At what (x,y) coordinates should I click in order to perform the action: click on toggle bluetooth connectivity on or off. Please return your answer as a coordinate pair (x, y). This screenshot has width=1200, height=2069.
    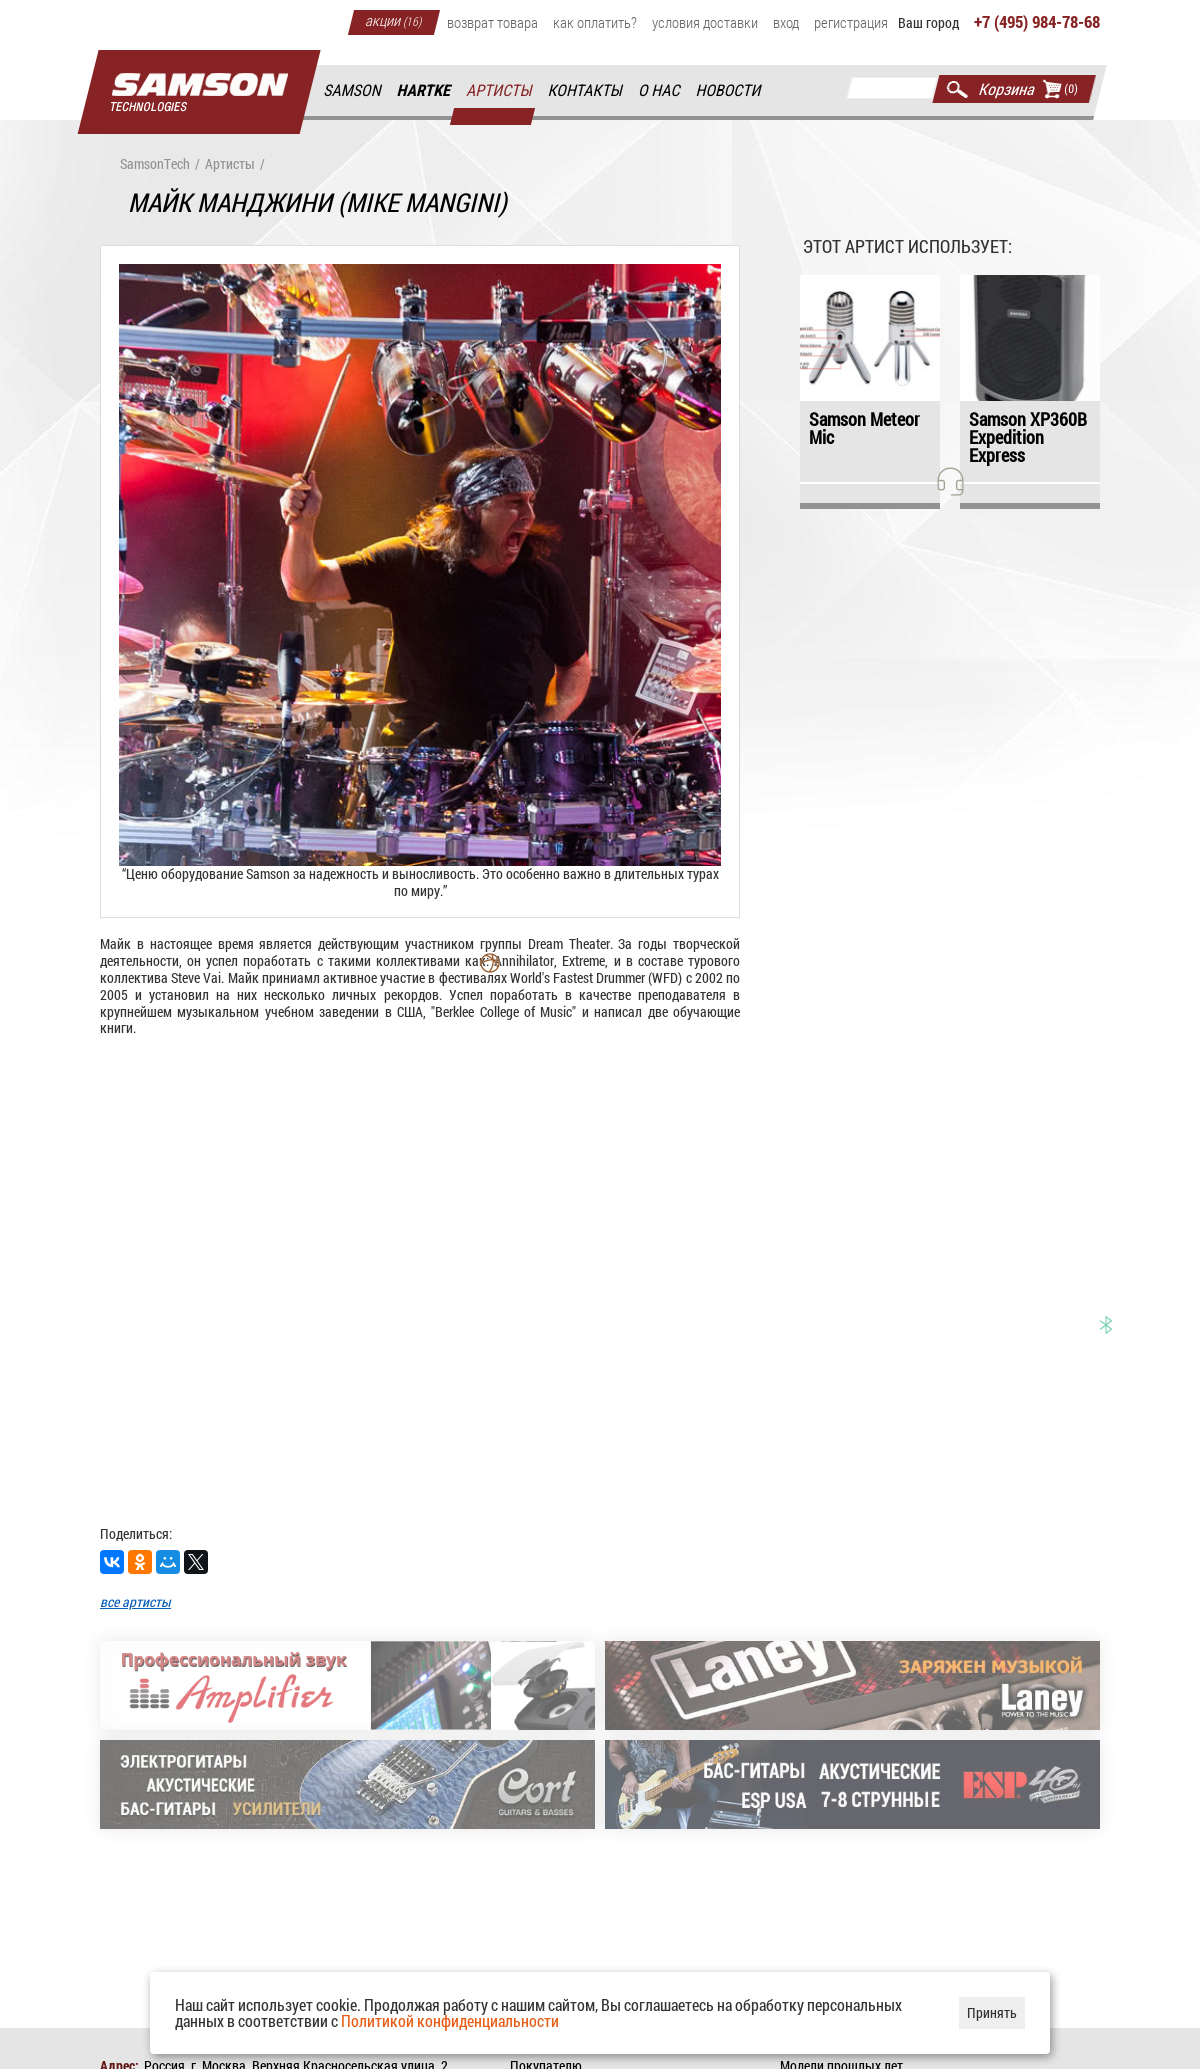
    Looking at the image, I should click on (1106, 1325).